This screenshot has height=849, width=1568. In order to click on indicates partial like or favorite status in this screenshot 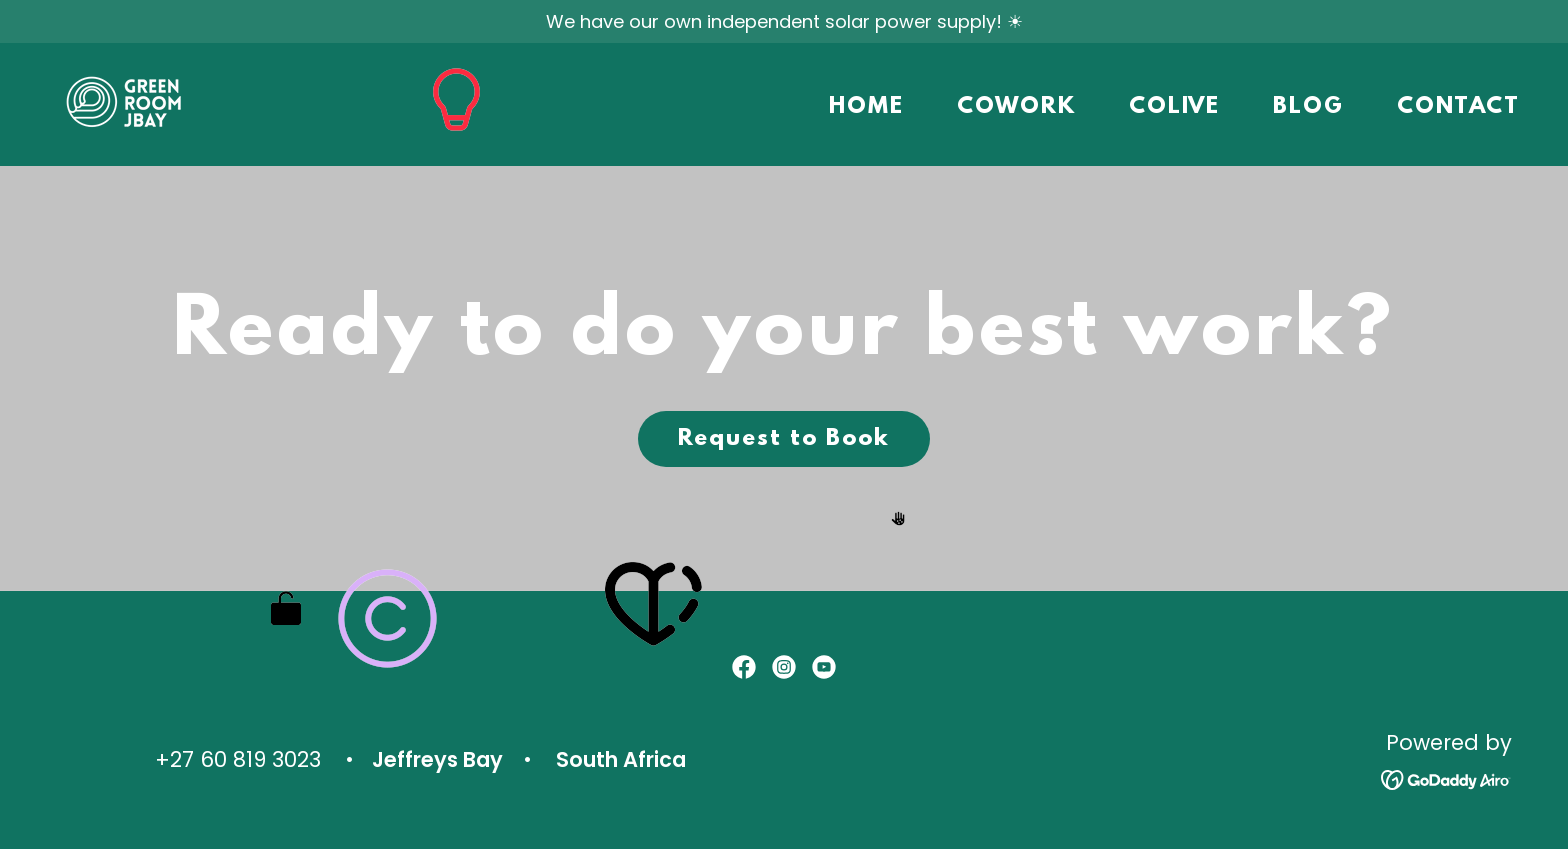, I will do `click(653, 600)`.